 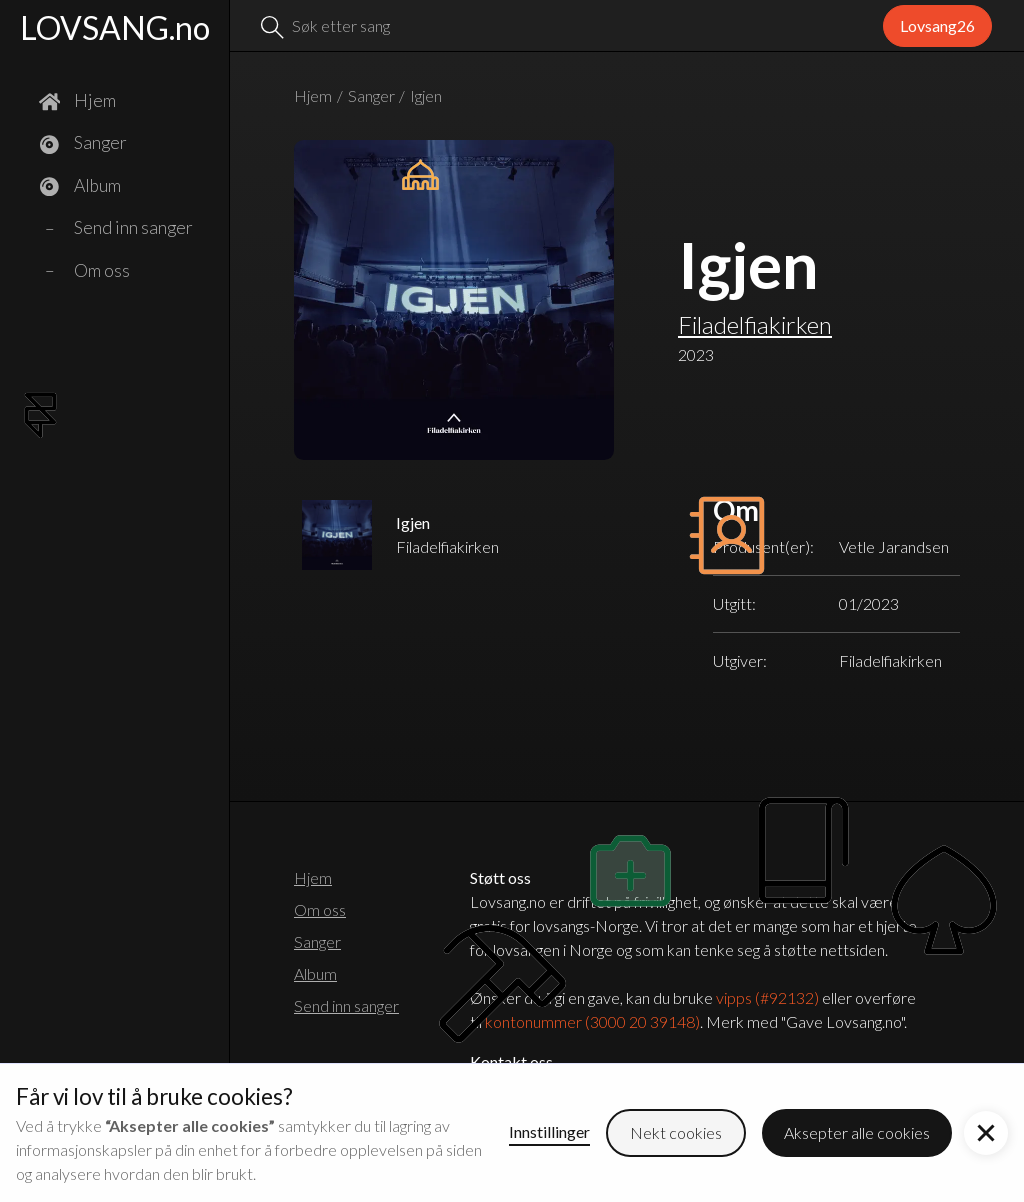 What do you see at coordinates (799, 850) in the screenshot?
I see `view towel or linen amenities` at bounding box center [799, 850].